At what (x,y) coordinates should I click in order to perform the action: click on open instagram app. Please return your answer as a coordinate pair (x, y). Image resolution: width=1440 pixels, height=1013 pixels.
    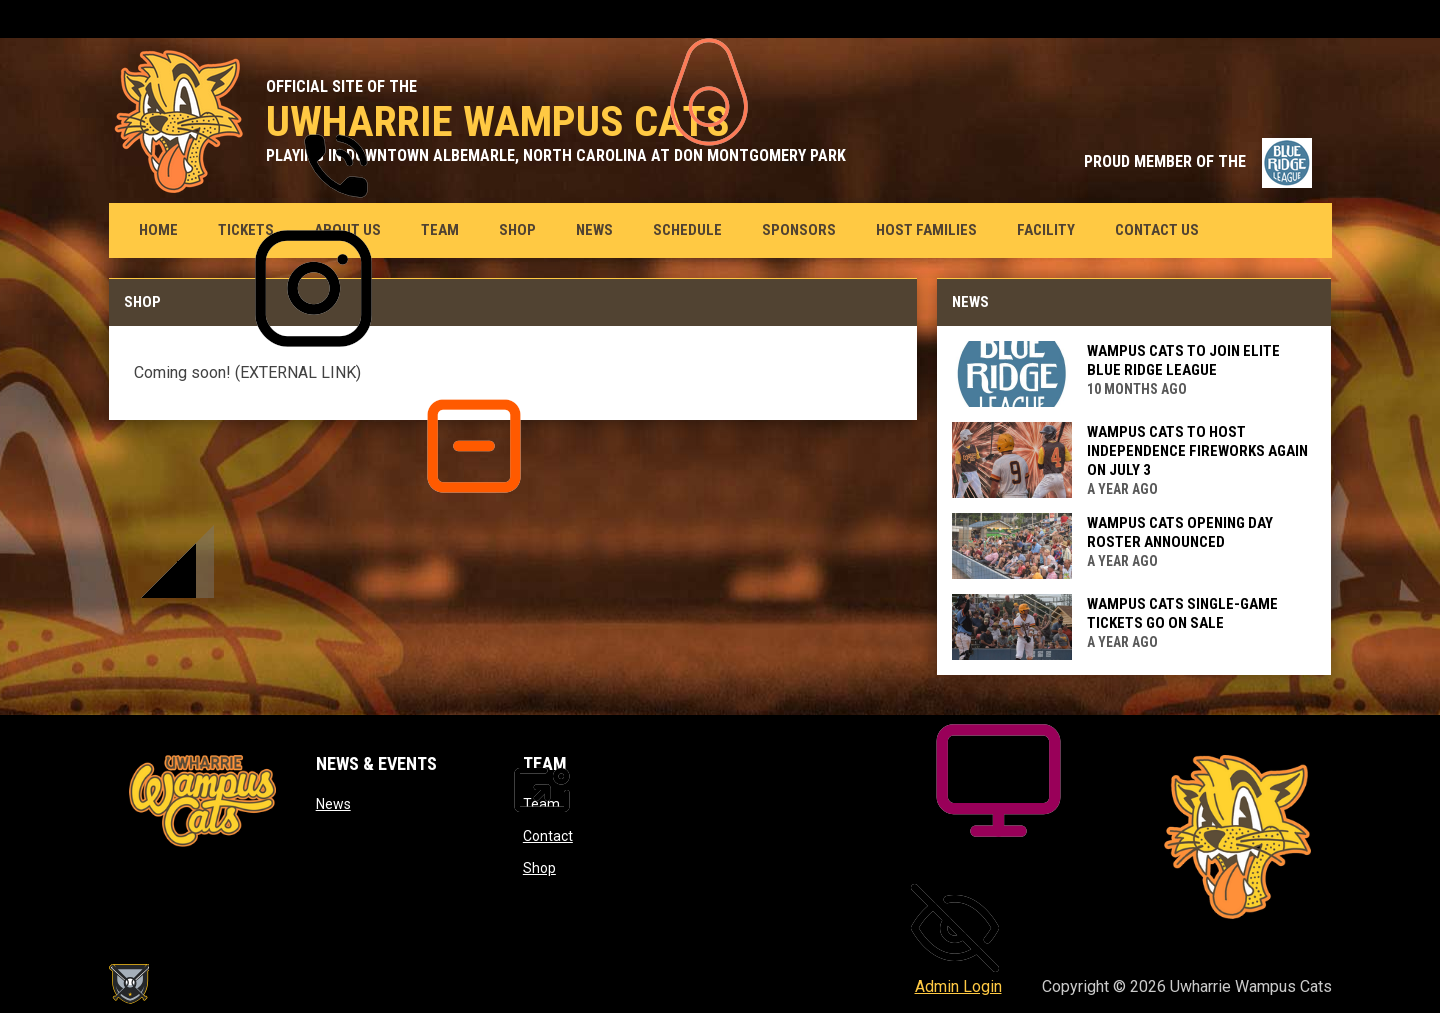
    Looking at the image, I should click on (313, 288).